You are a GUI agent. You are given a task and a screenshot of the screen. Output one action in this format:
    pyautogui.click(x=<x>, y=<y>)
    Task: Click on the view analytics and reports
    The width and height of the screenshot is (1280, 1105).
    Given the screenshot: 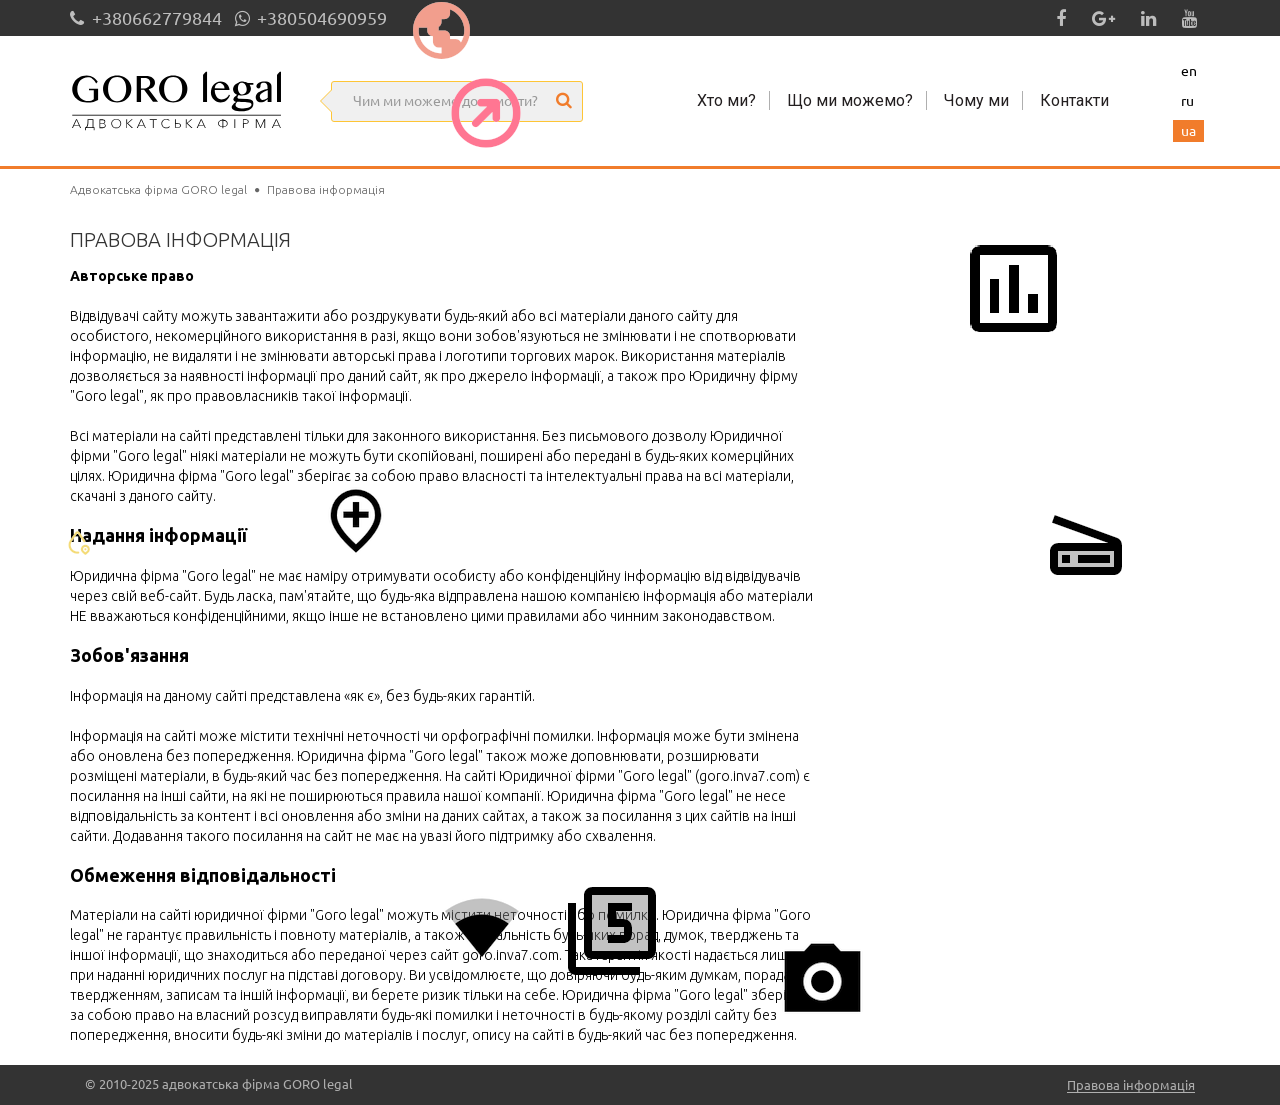 What is the action you would take?
    pyautogui.click(x=1014, y=289)
    